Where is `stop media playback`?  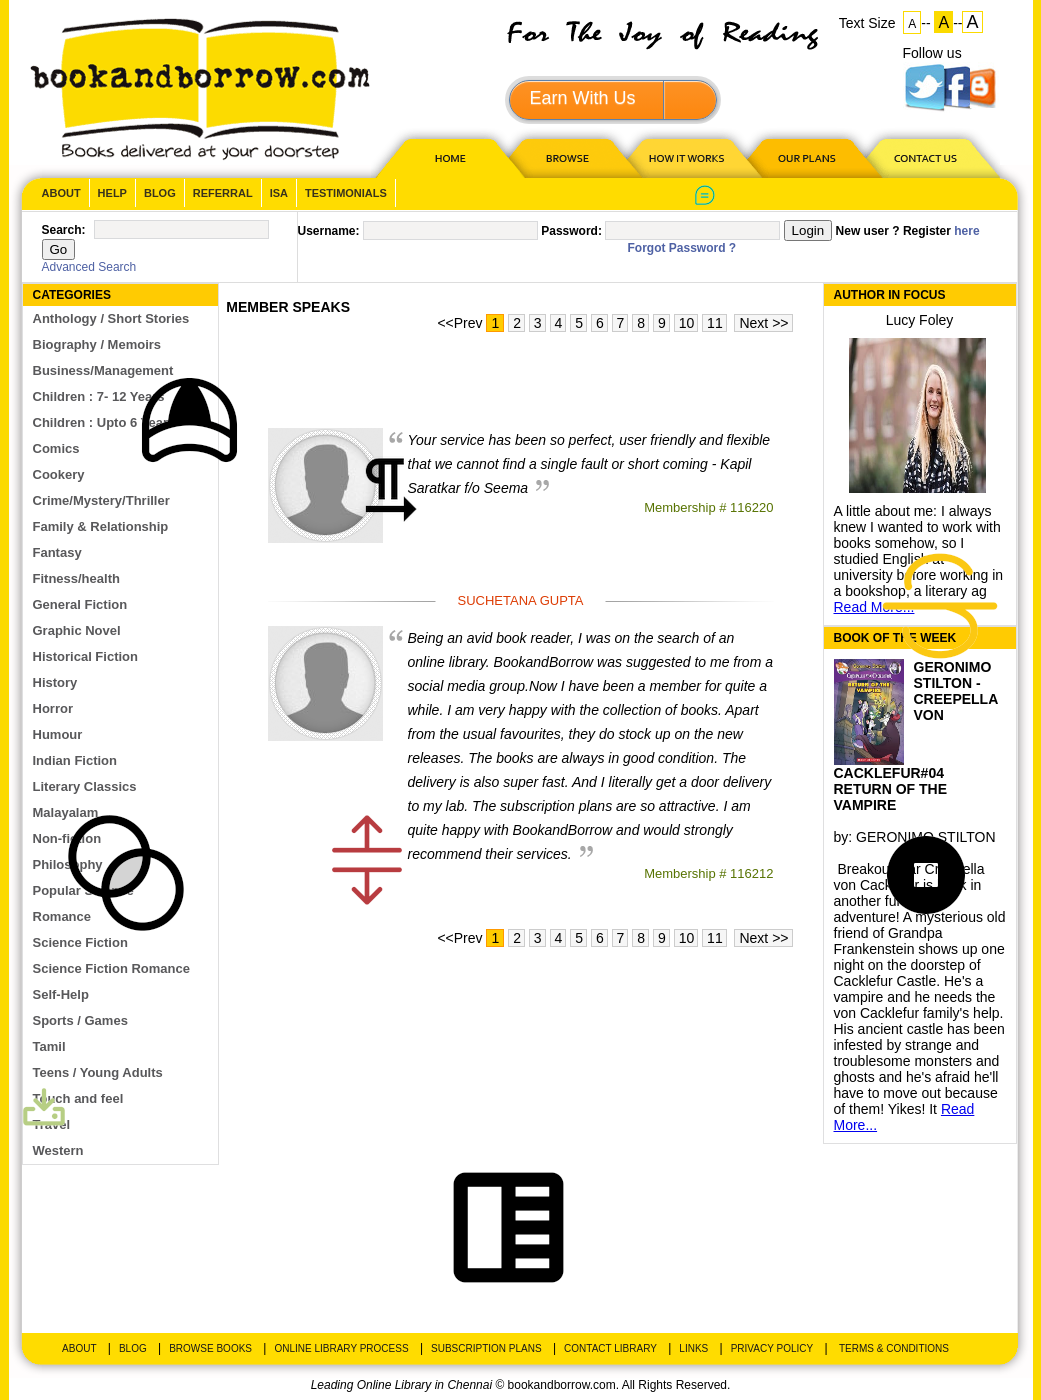
stop media playback is located at coordinates (926, 875).